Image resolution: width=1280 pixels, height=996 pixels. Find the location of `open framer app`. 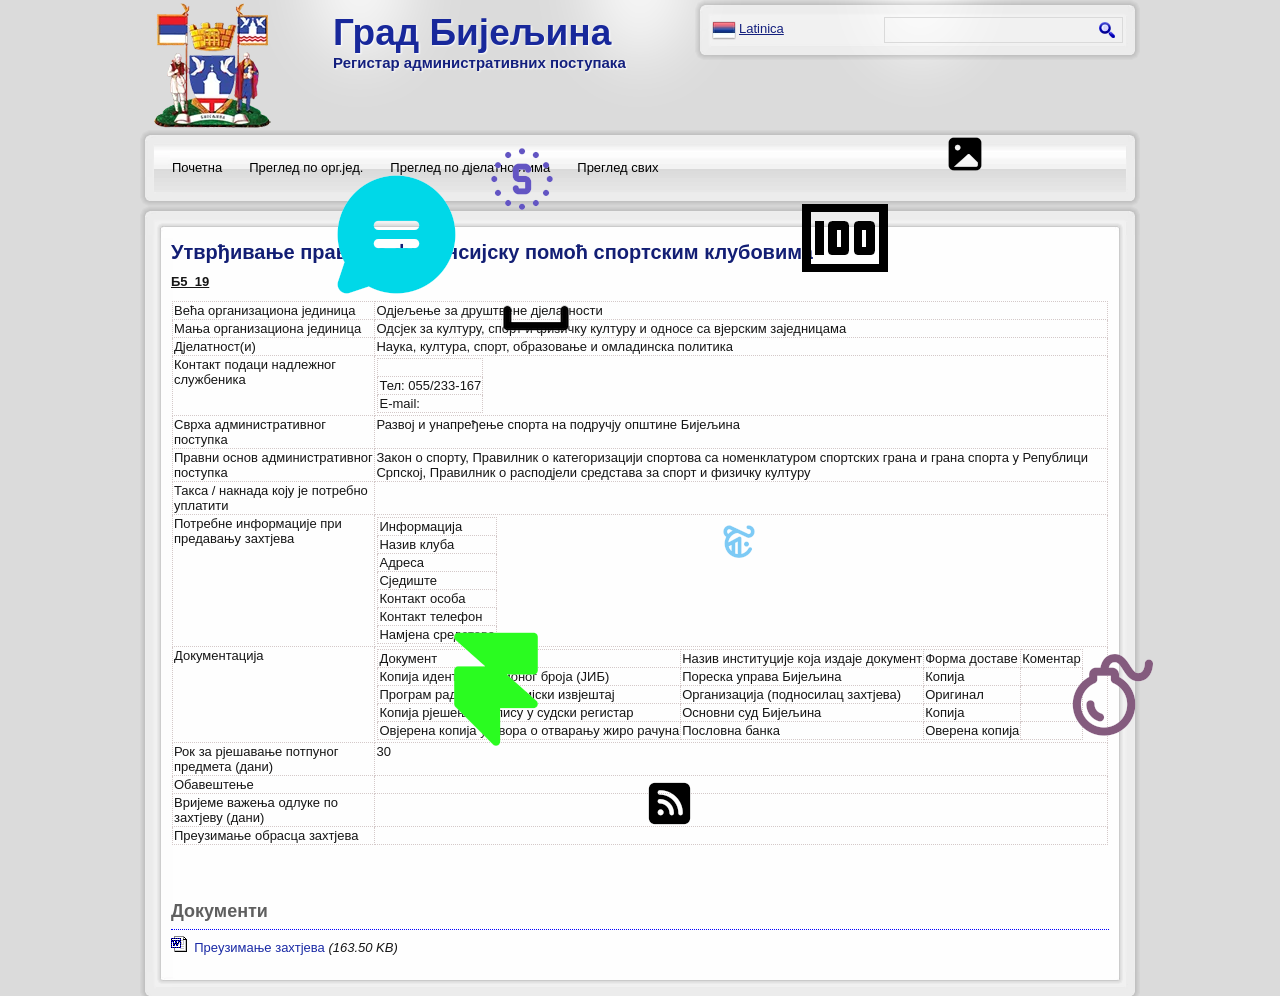

open framer app is located at coordinates (496, 683).